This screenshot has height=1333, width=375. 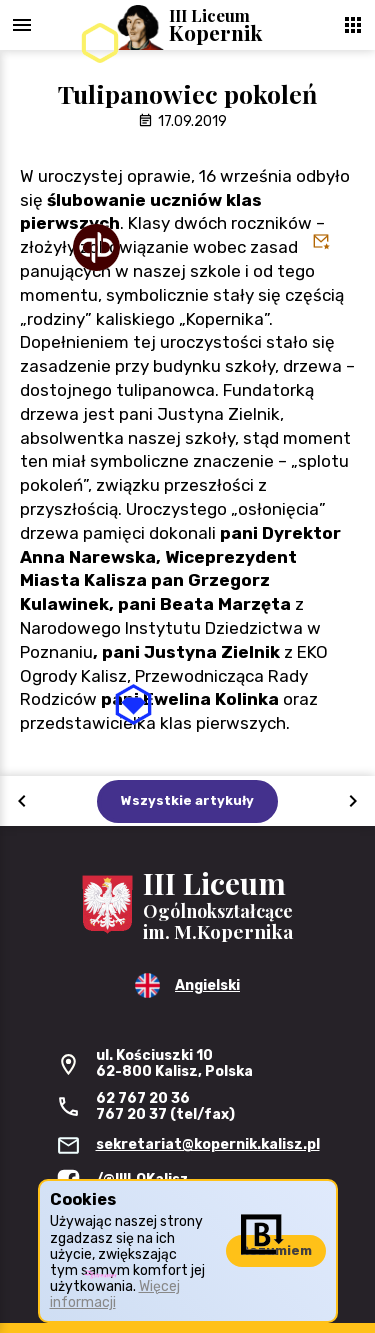 I want to click on gstreamer multimedia framework logo, so click(x=100, y=1274).